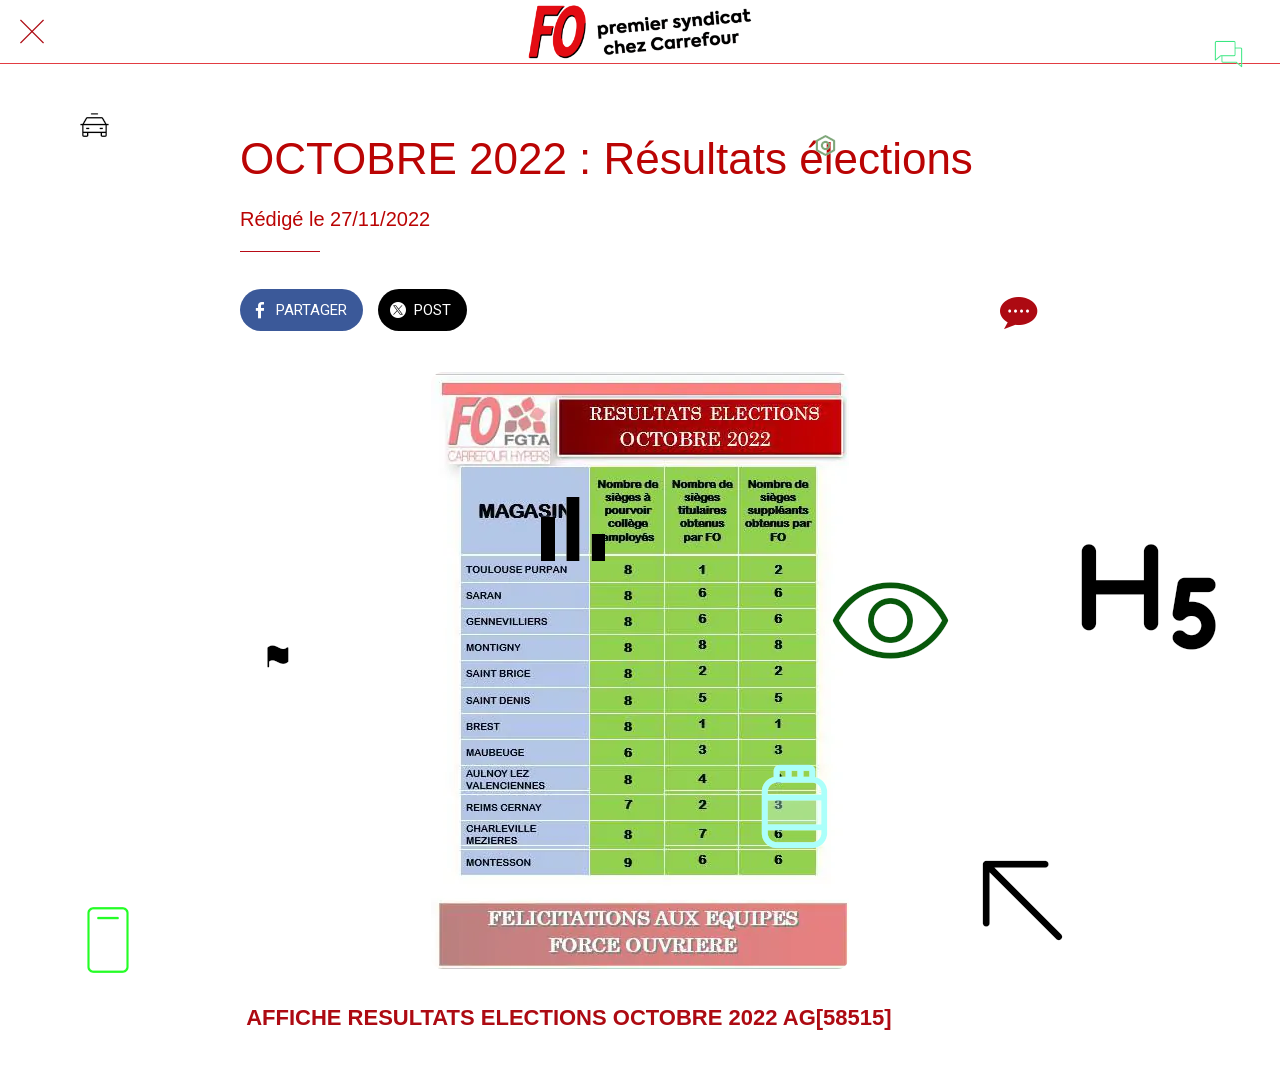  What do you see at coordinates (108, 940) in the screenshot?
I see `access device speaker settings` at bounding box center [108, 940].